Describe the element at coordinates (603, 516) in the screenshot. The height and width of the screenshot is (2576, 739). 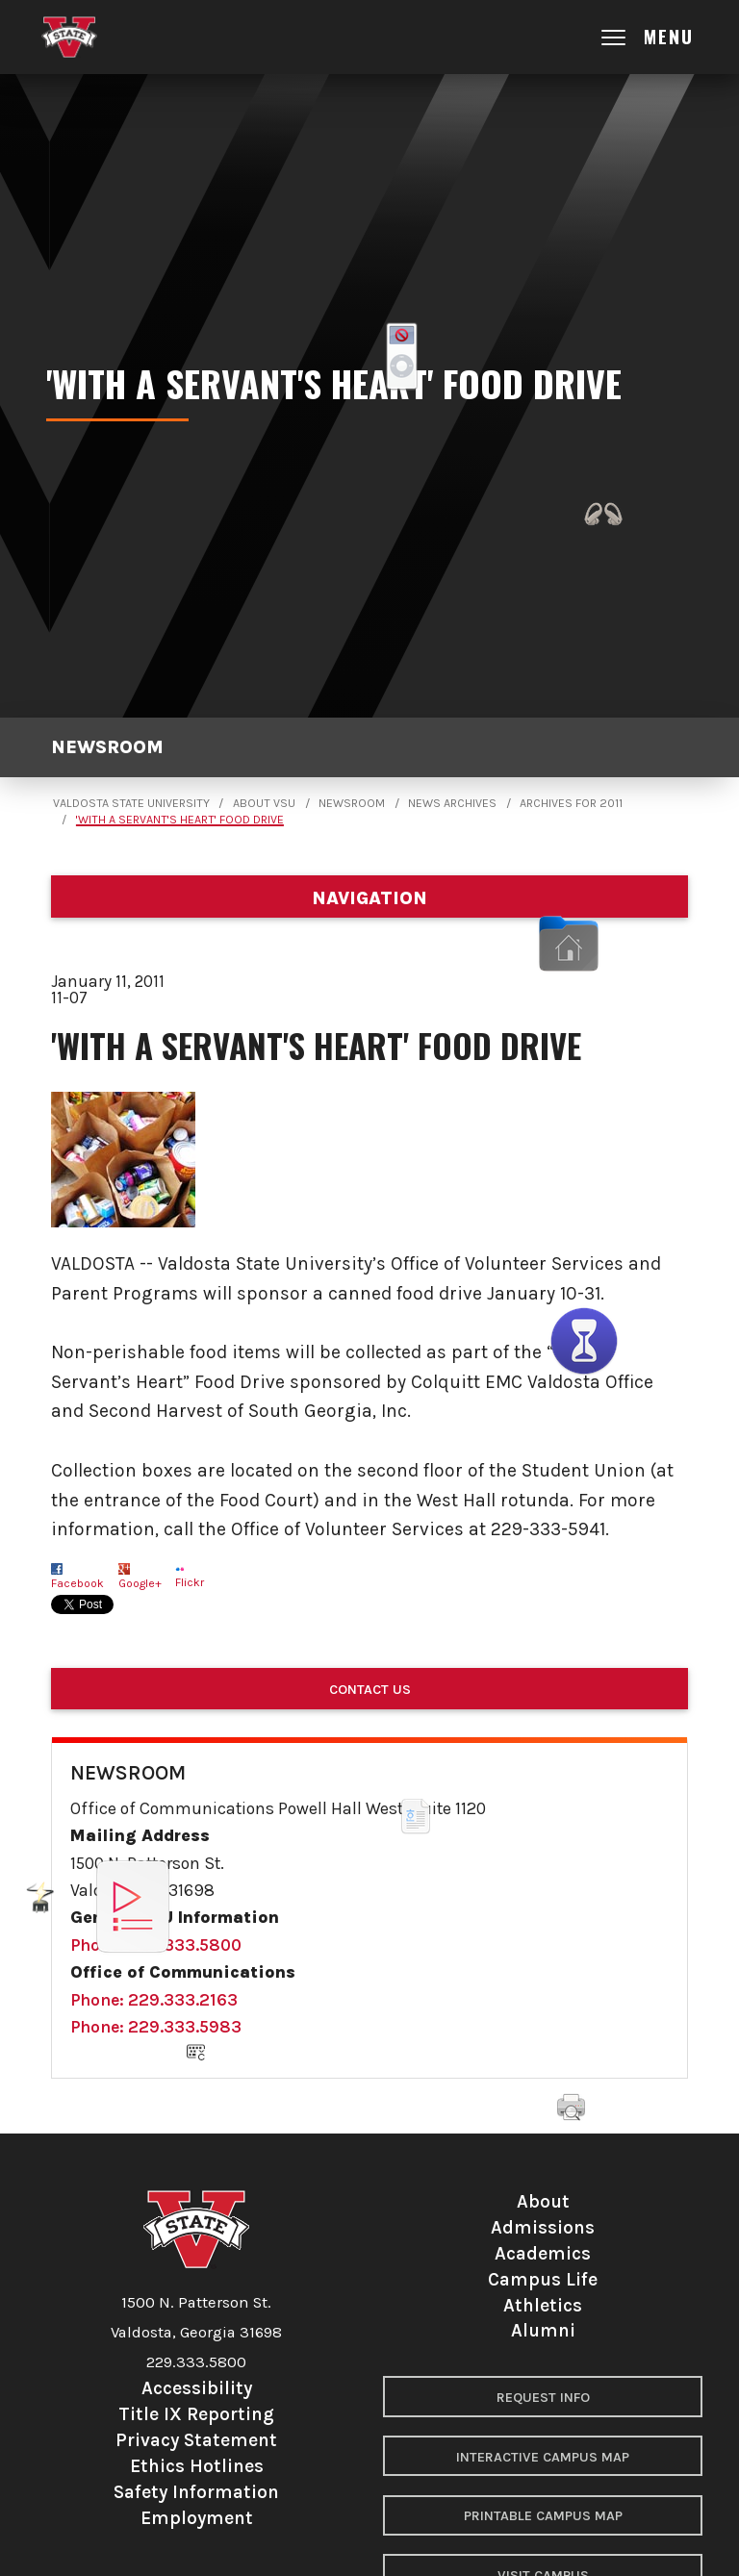
I see `connect to wireless earbuds` at that location.